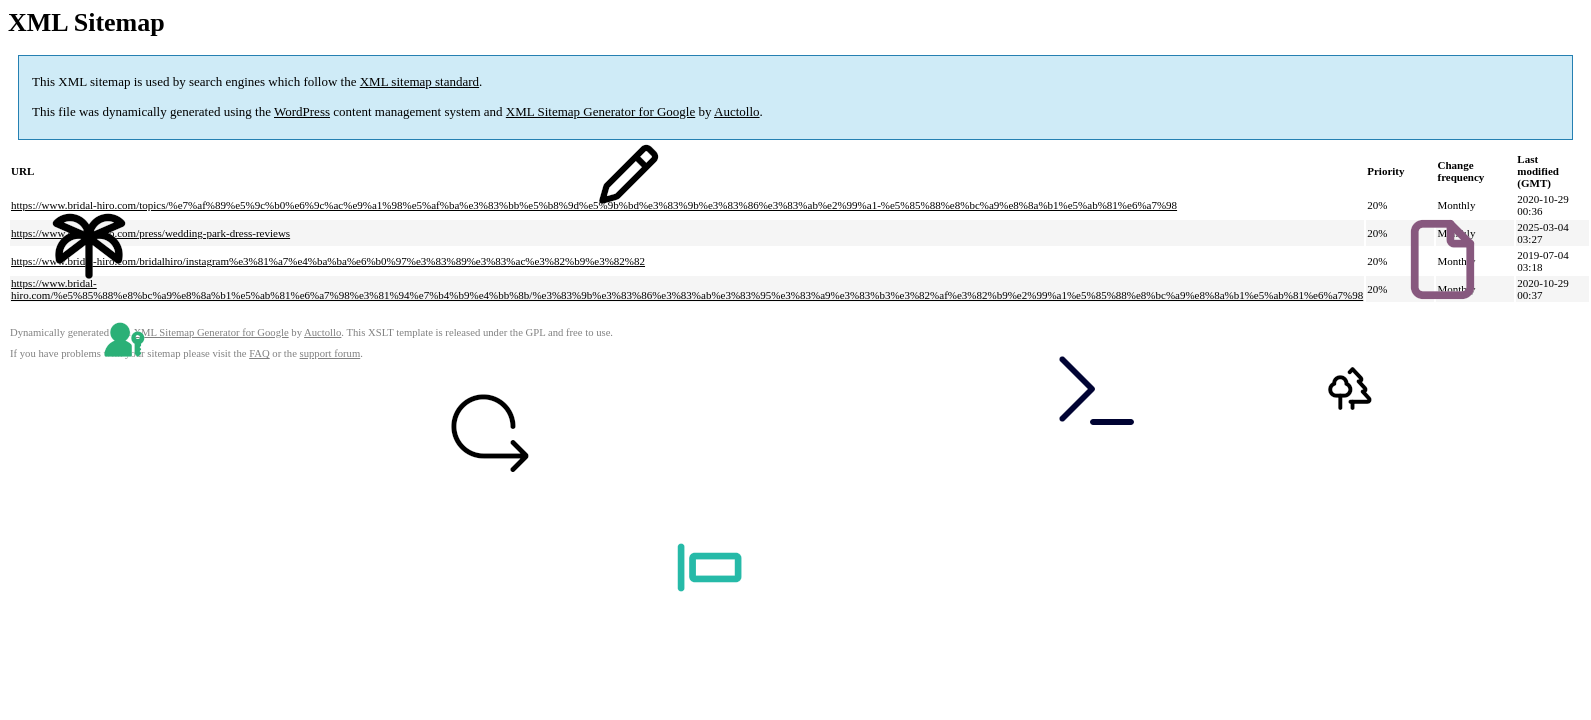  What do you see at coordinates (1096, 389) in the screenshot?
I see `open the command palette` at bounding box center [1096, 389].